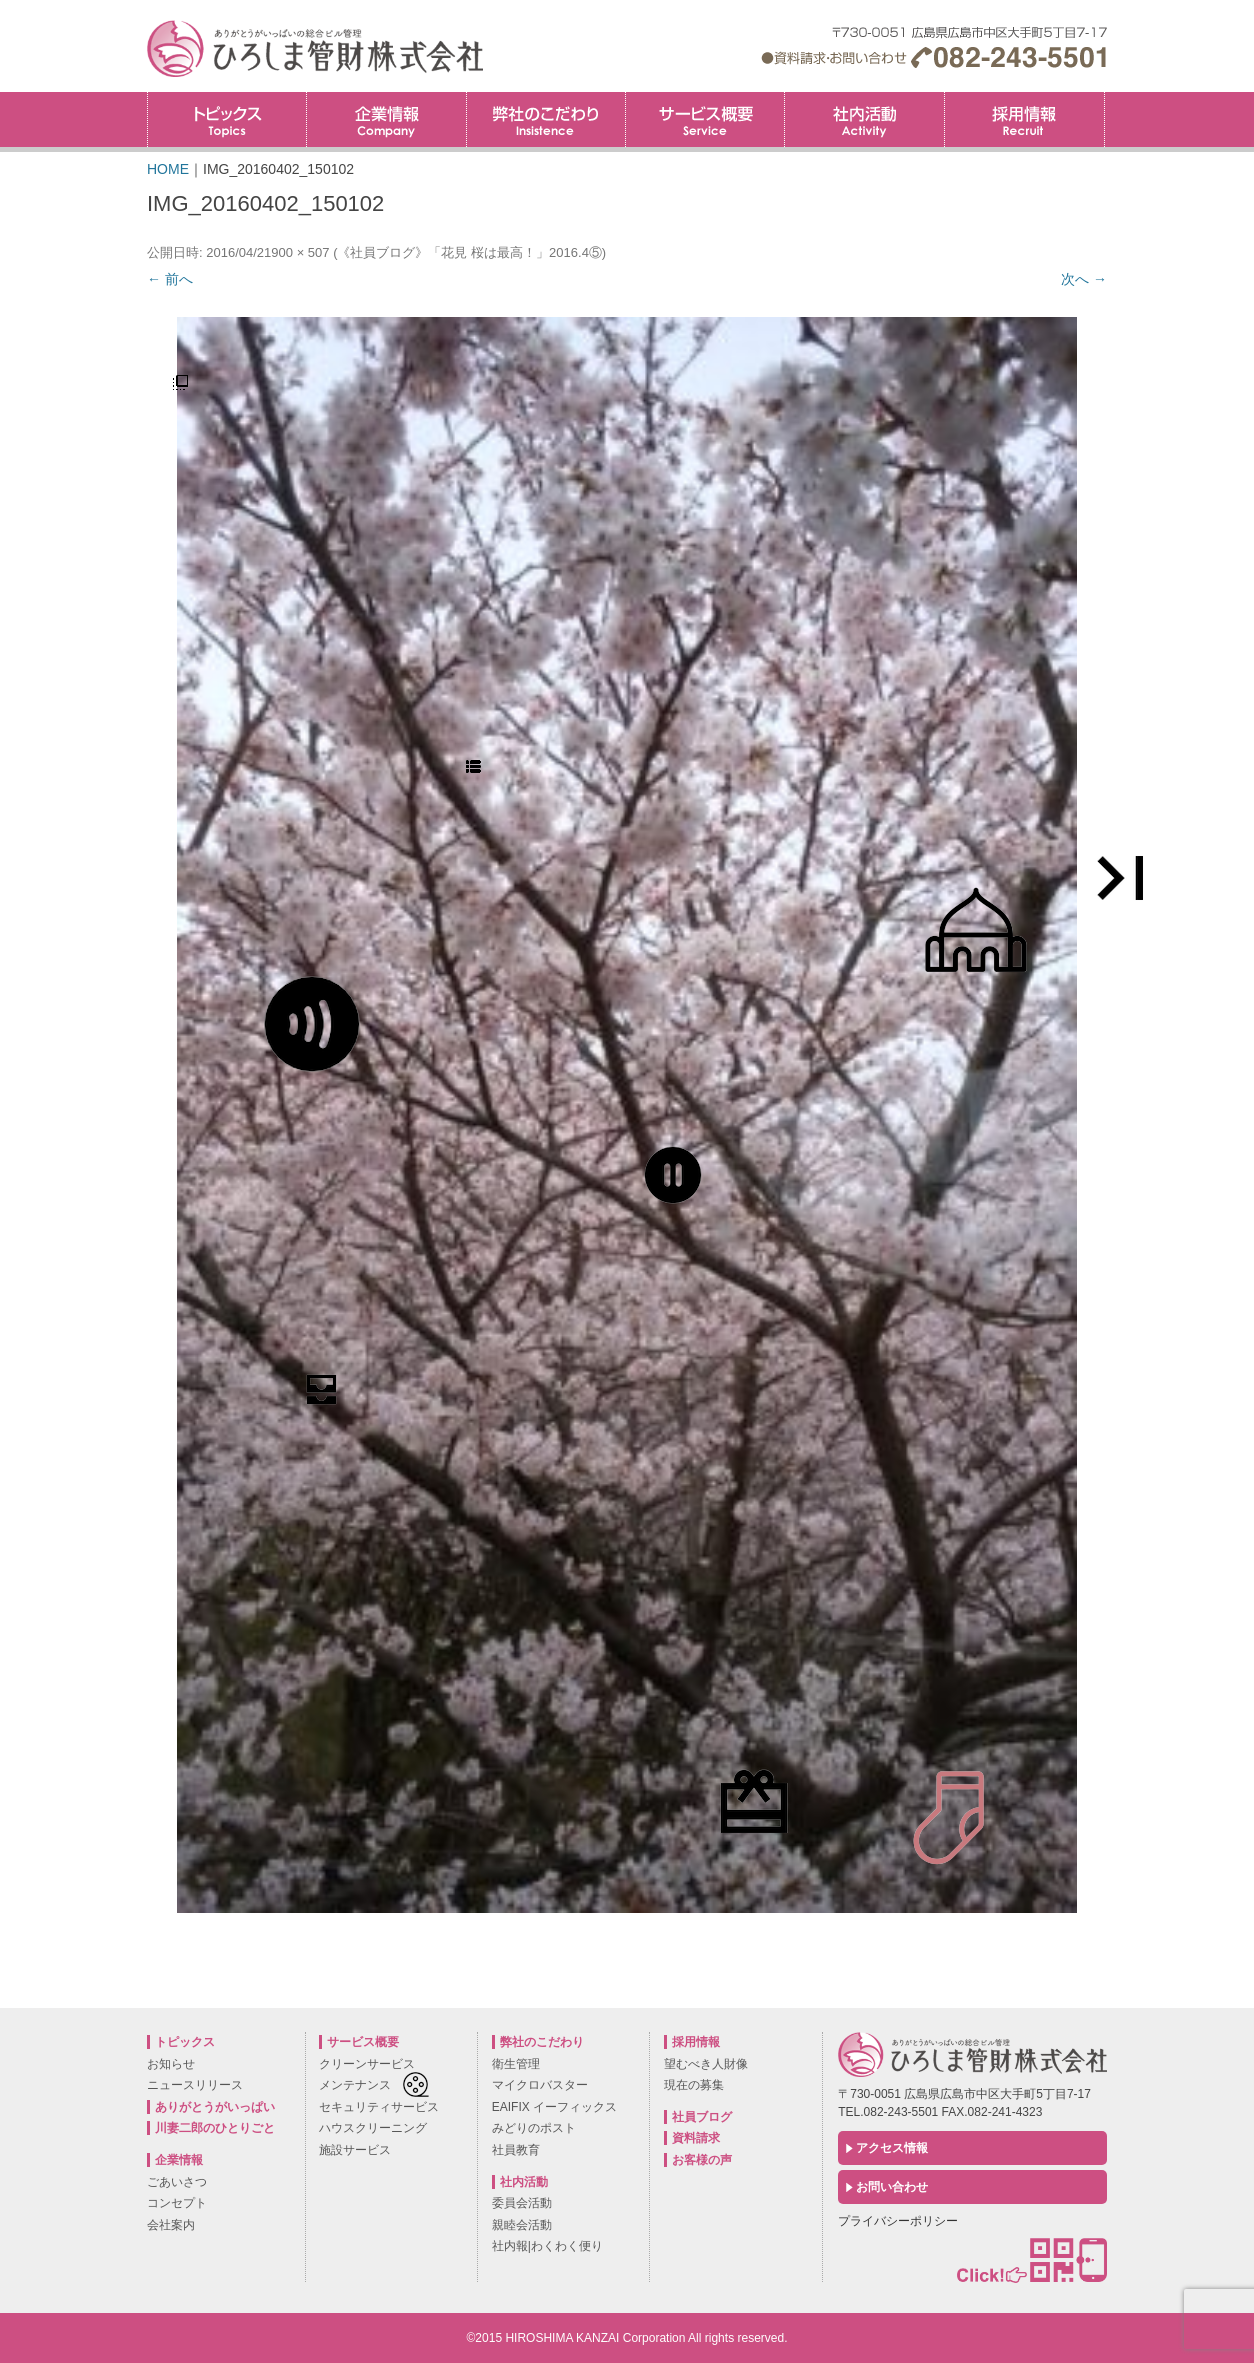 The image size is (1254, 2363). I want to click on indicates a mosque or islamic place of worship nearby, so click(976, 935).